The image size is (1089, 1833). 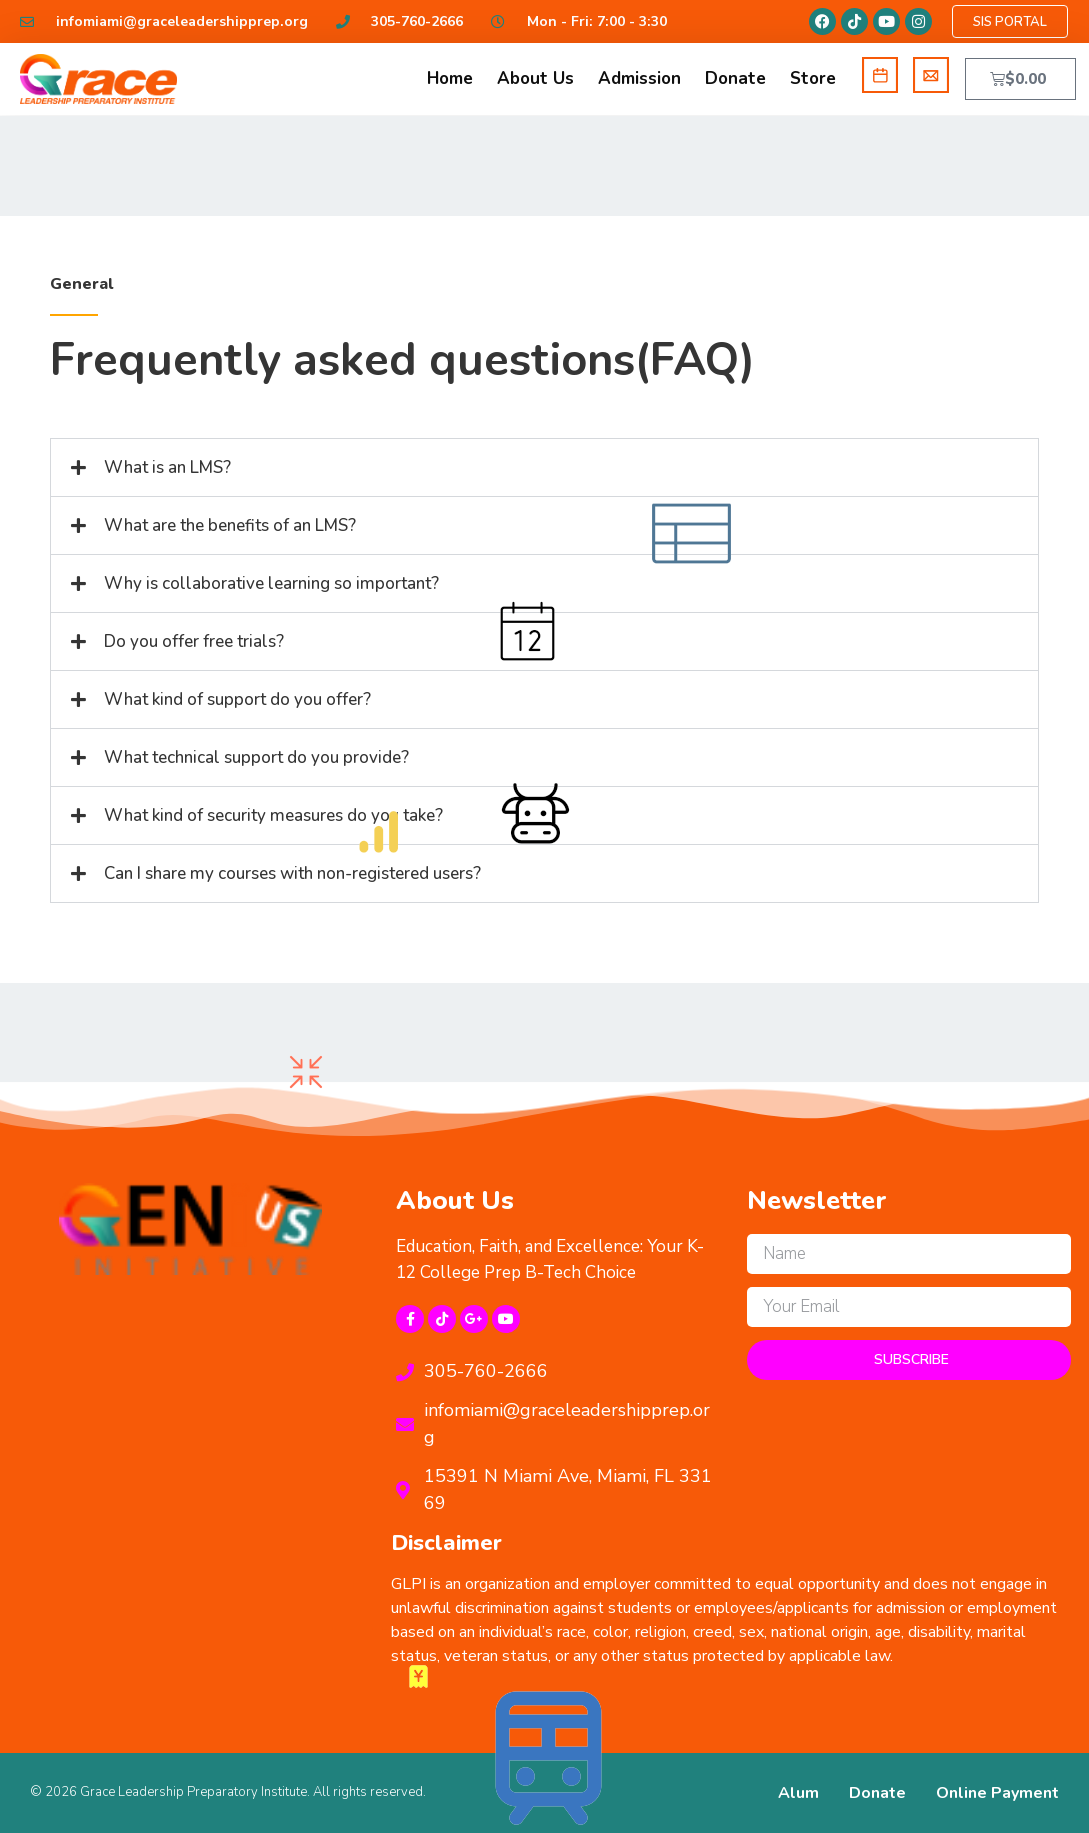 I want to click on view receipt or transaction in yuan currency, so click(x=418, y=1676).